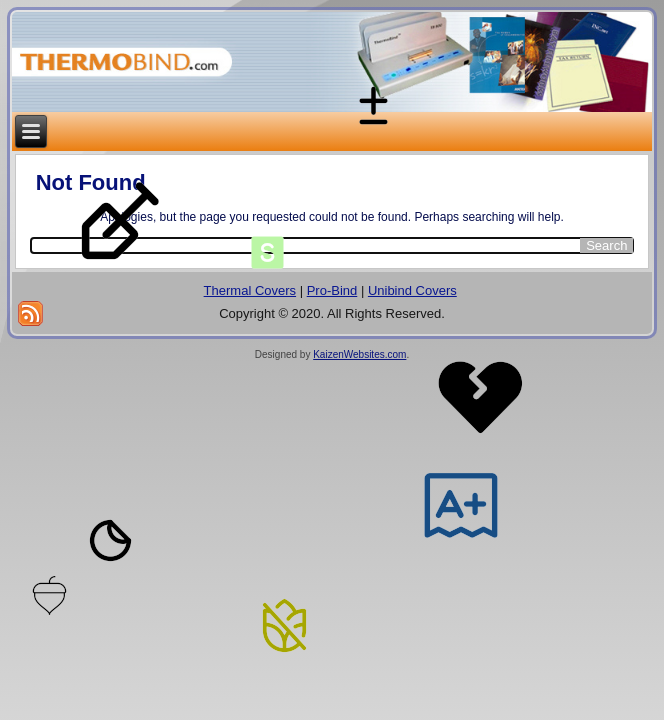 The image size is (664, 720). What do you see at coordinates (461, 504) in the screenshot?
I see `view exam or test results` at bounding box center [461, 504].